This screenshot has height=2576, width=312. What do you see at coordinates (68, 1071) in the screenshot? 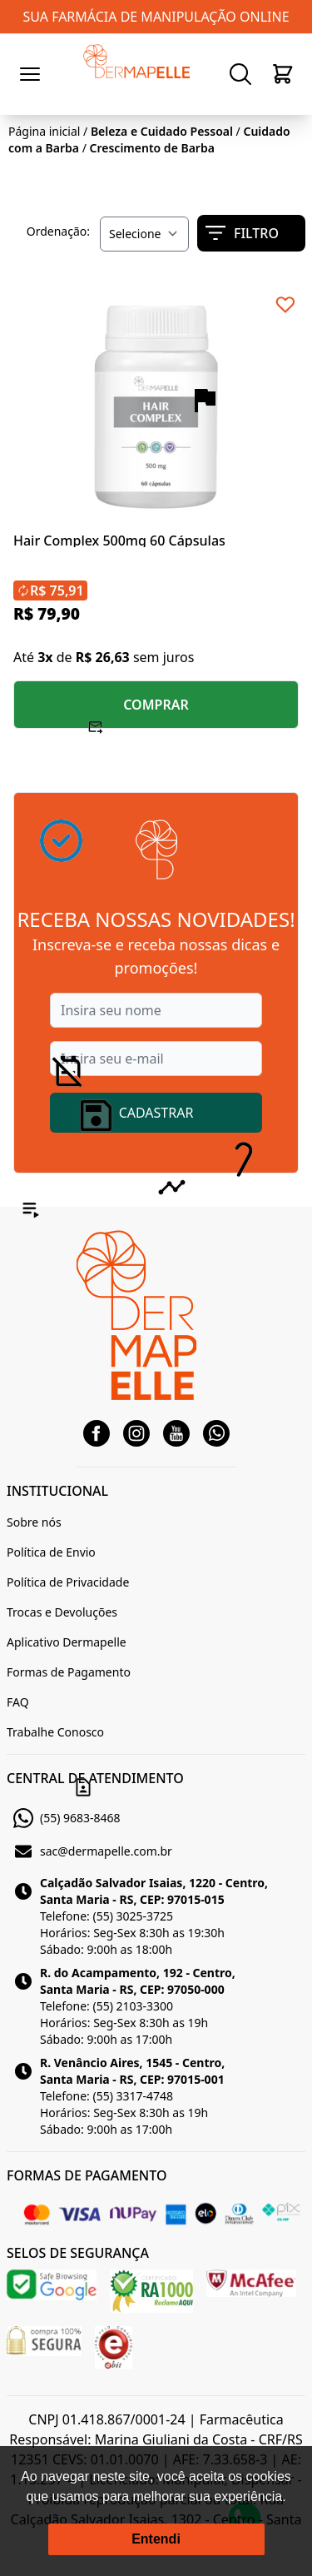
I see `backpacks not allowed in this area` at bounding box center [68, 1071].